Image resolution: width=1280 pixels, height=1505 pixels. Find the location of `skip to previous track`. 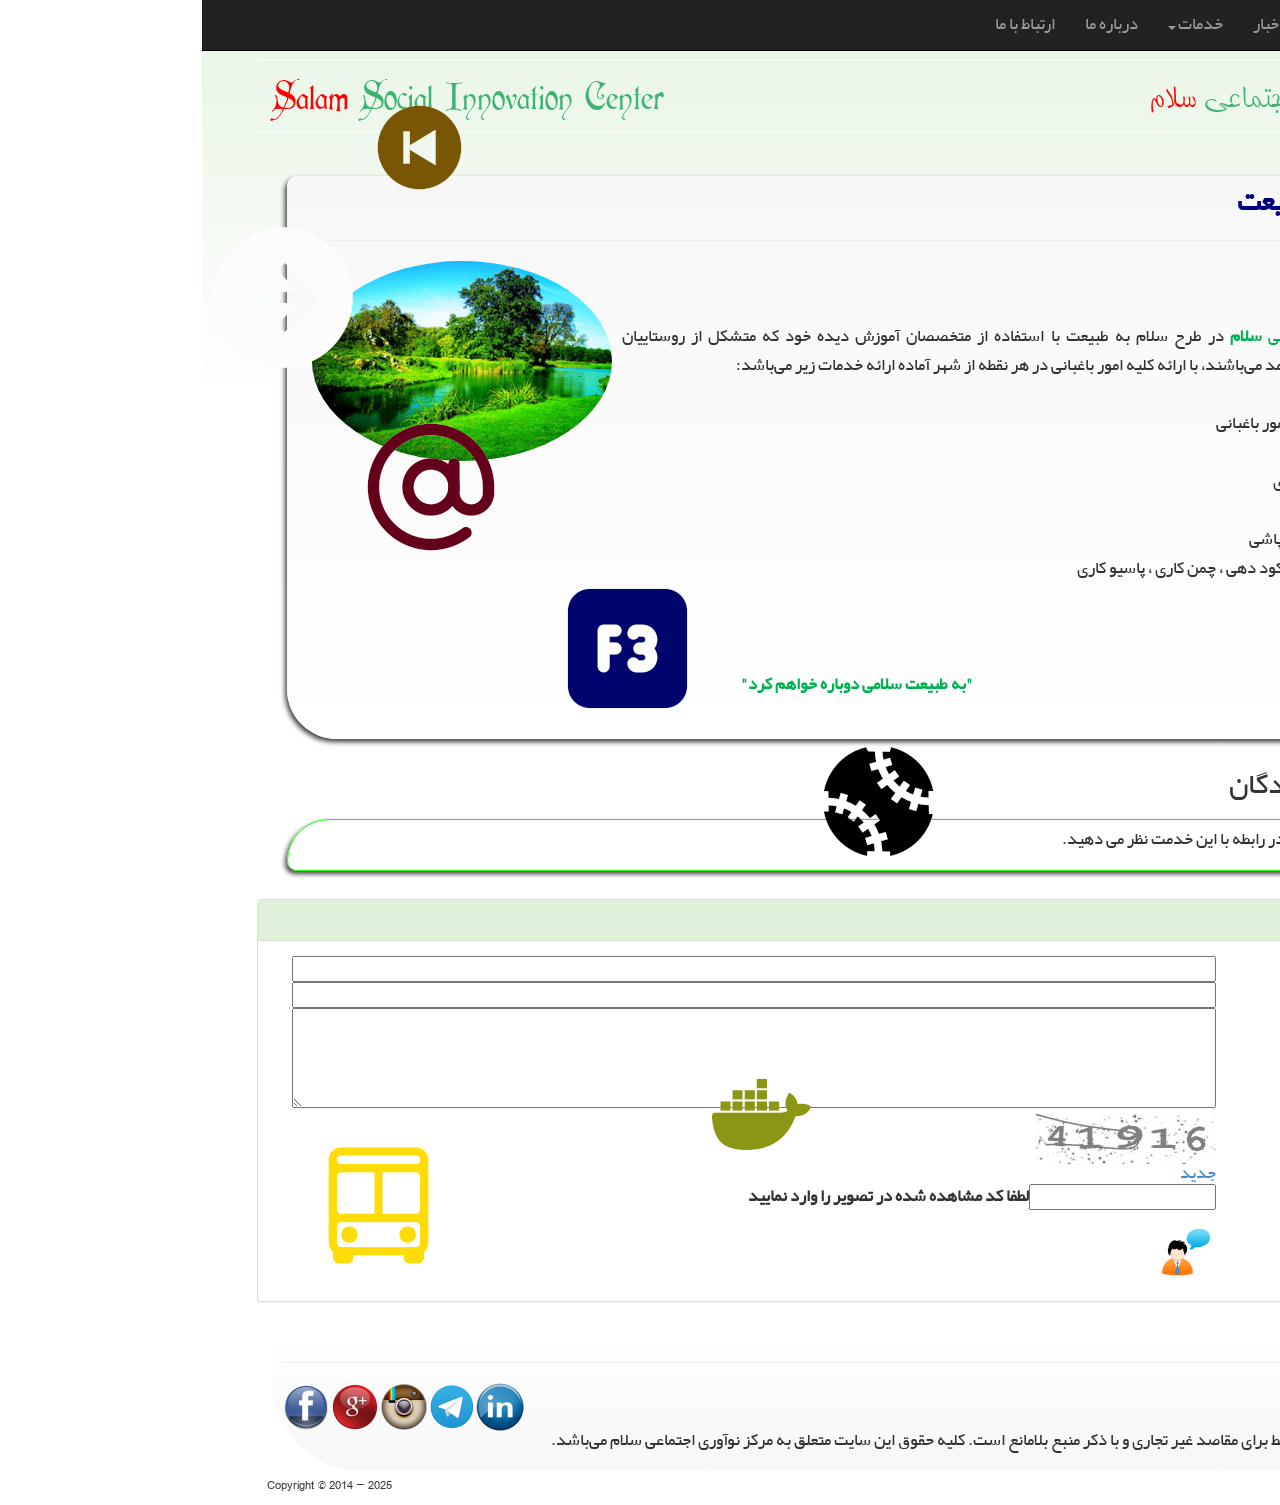

skip to previous track is located at coordinates (419, 147).